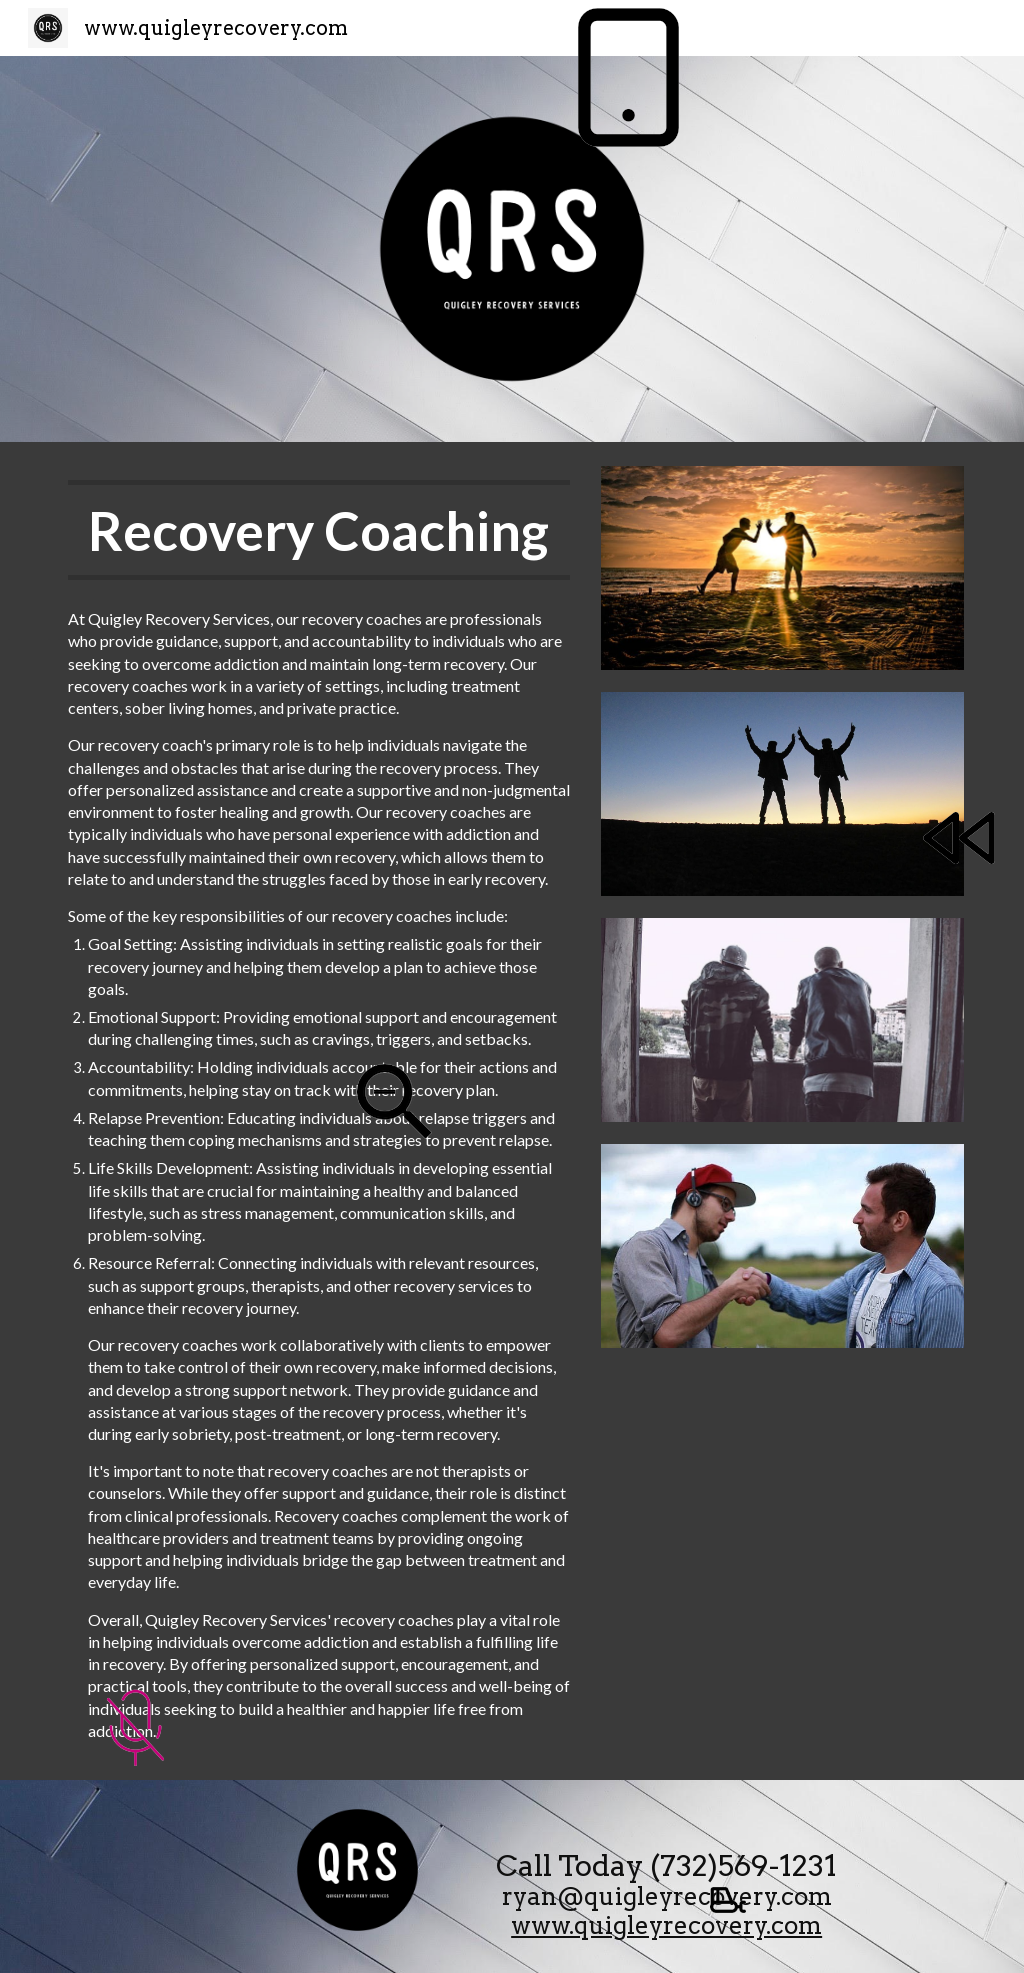 This screenshot has width=1024, height=1973. I want to click on mute your microphone, so click(135, 1726).